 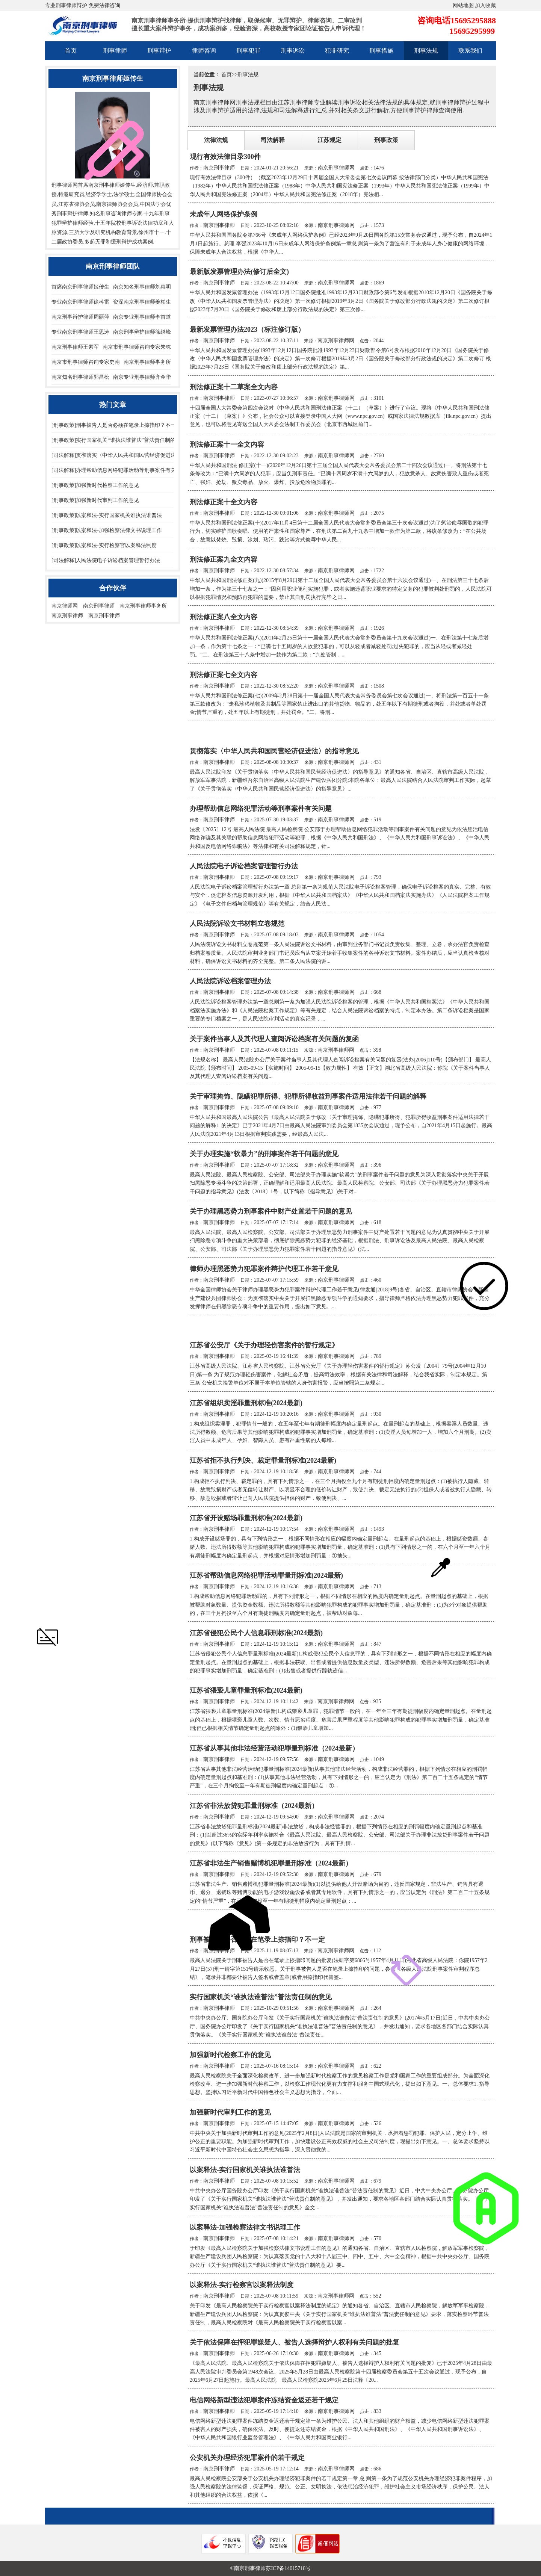 What do you see at coordinates (406, 1970) in the screenshot?
I see `rotate image or element` at bounding box center [406, 1970].